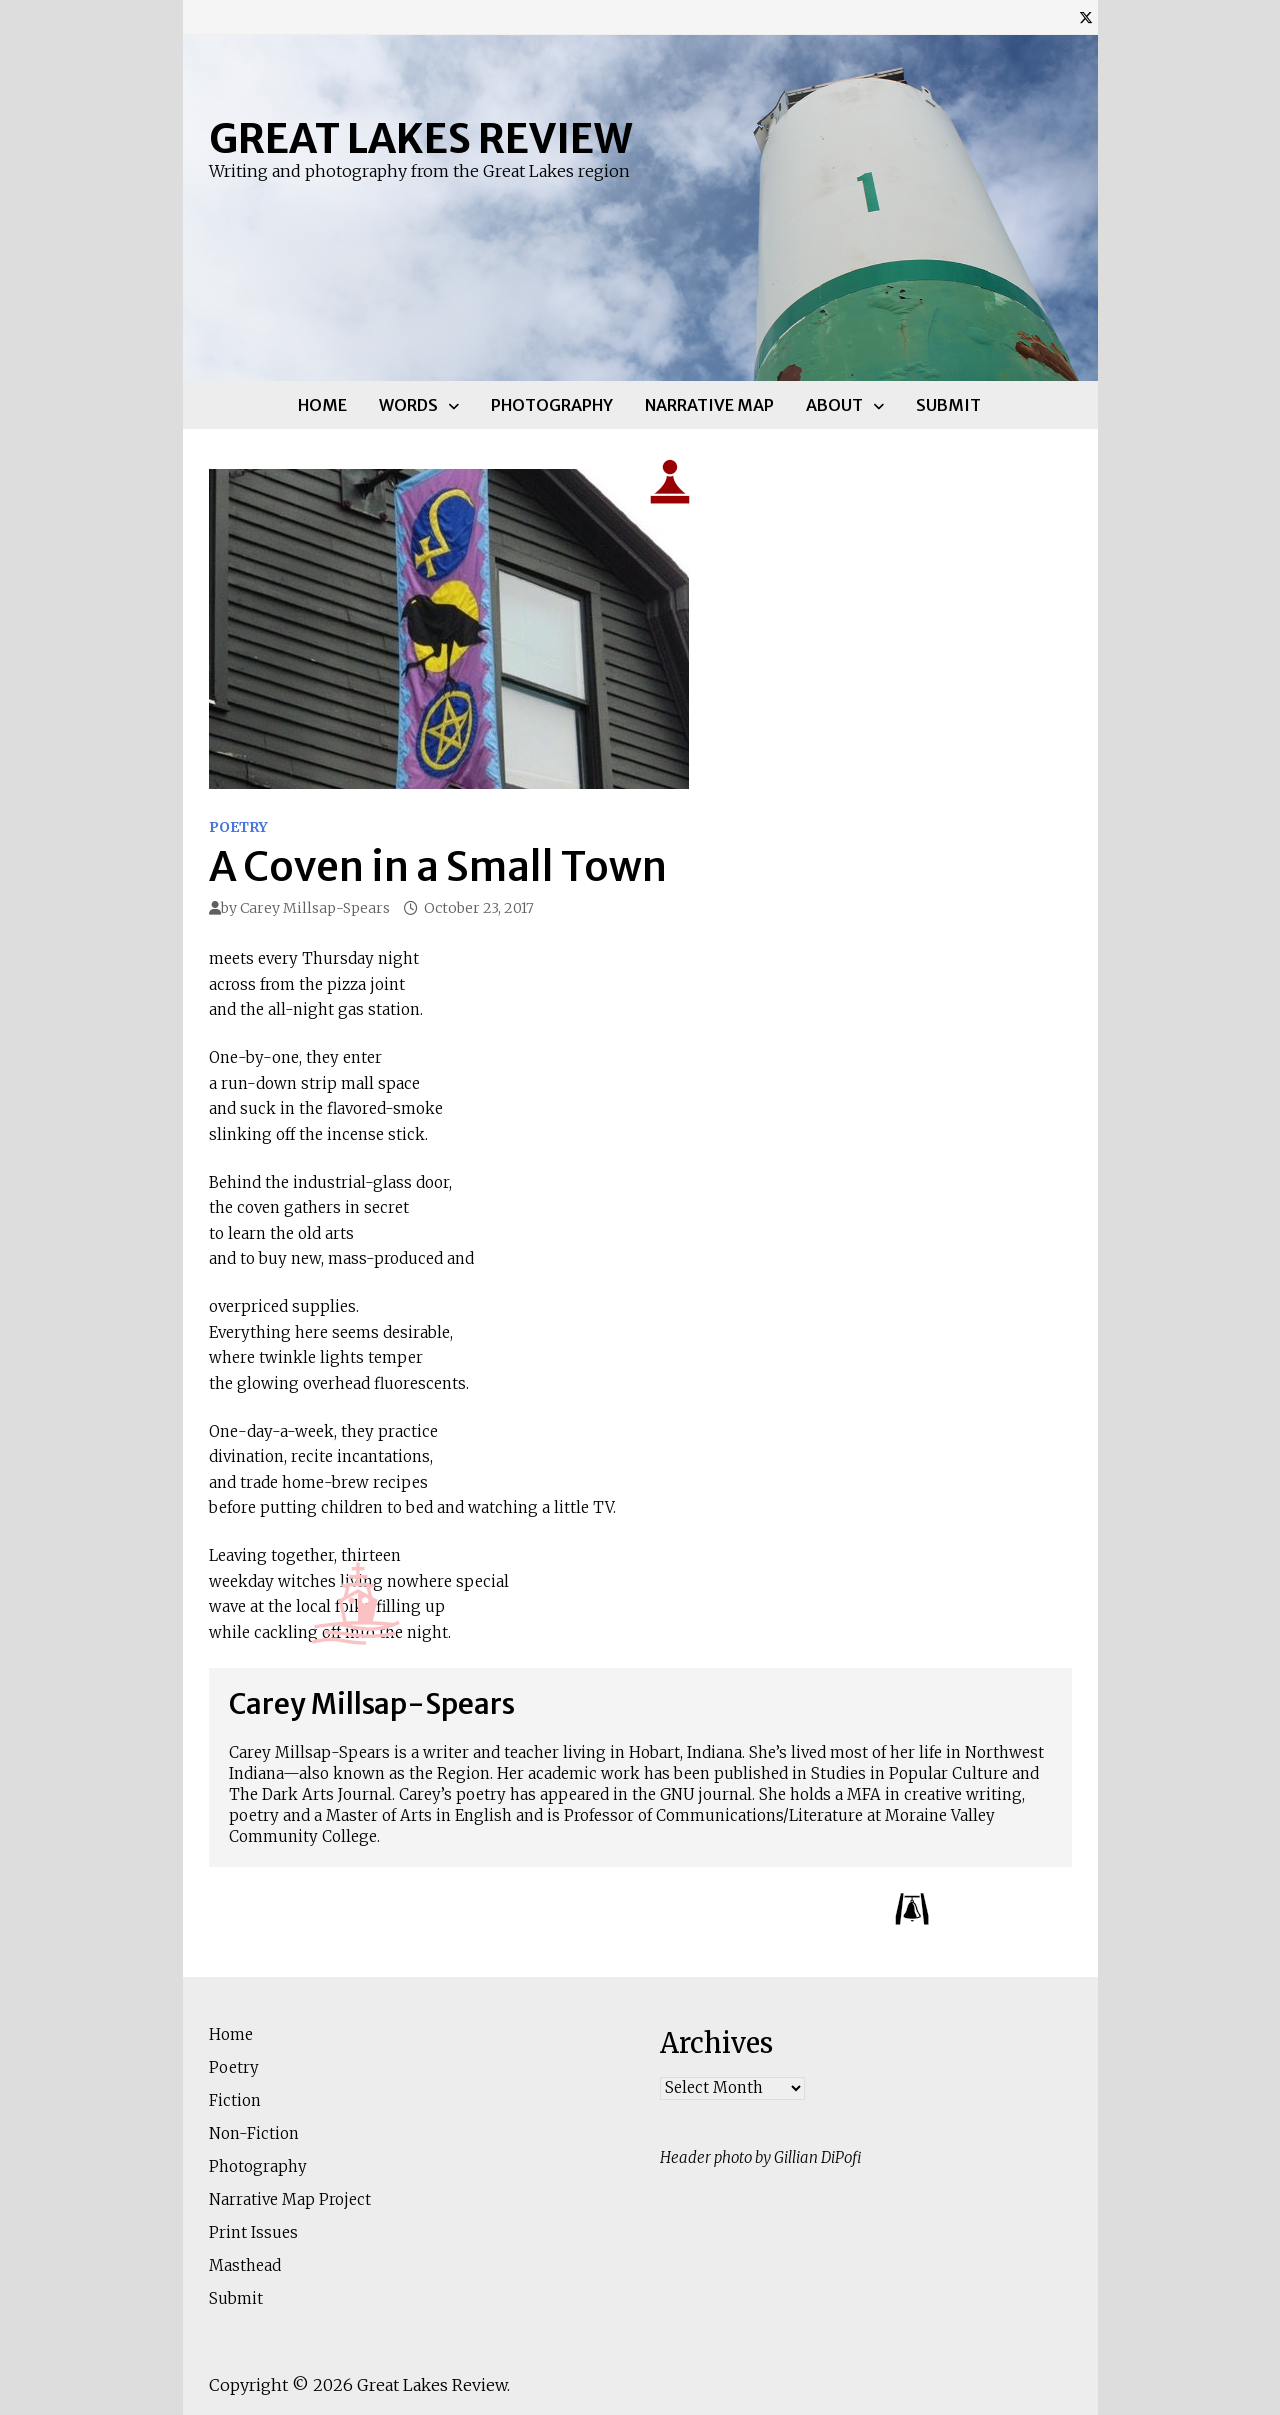 Image resolution: width=1280 pixels, height=2415 pixels. Describe the element at coordinates (912, 1909) in the screenshot. I see `carillon or bell tower instrument` at that location.